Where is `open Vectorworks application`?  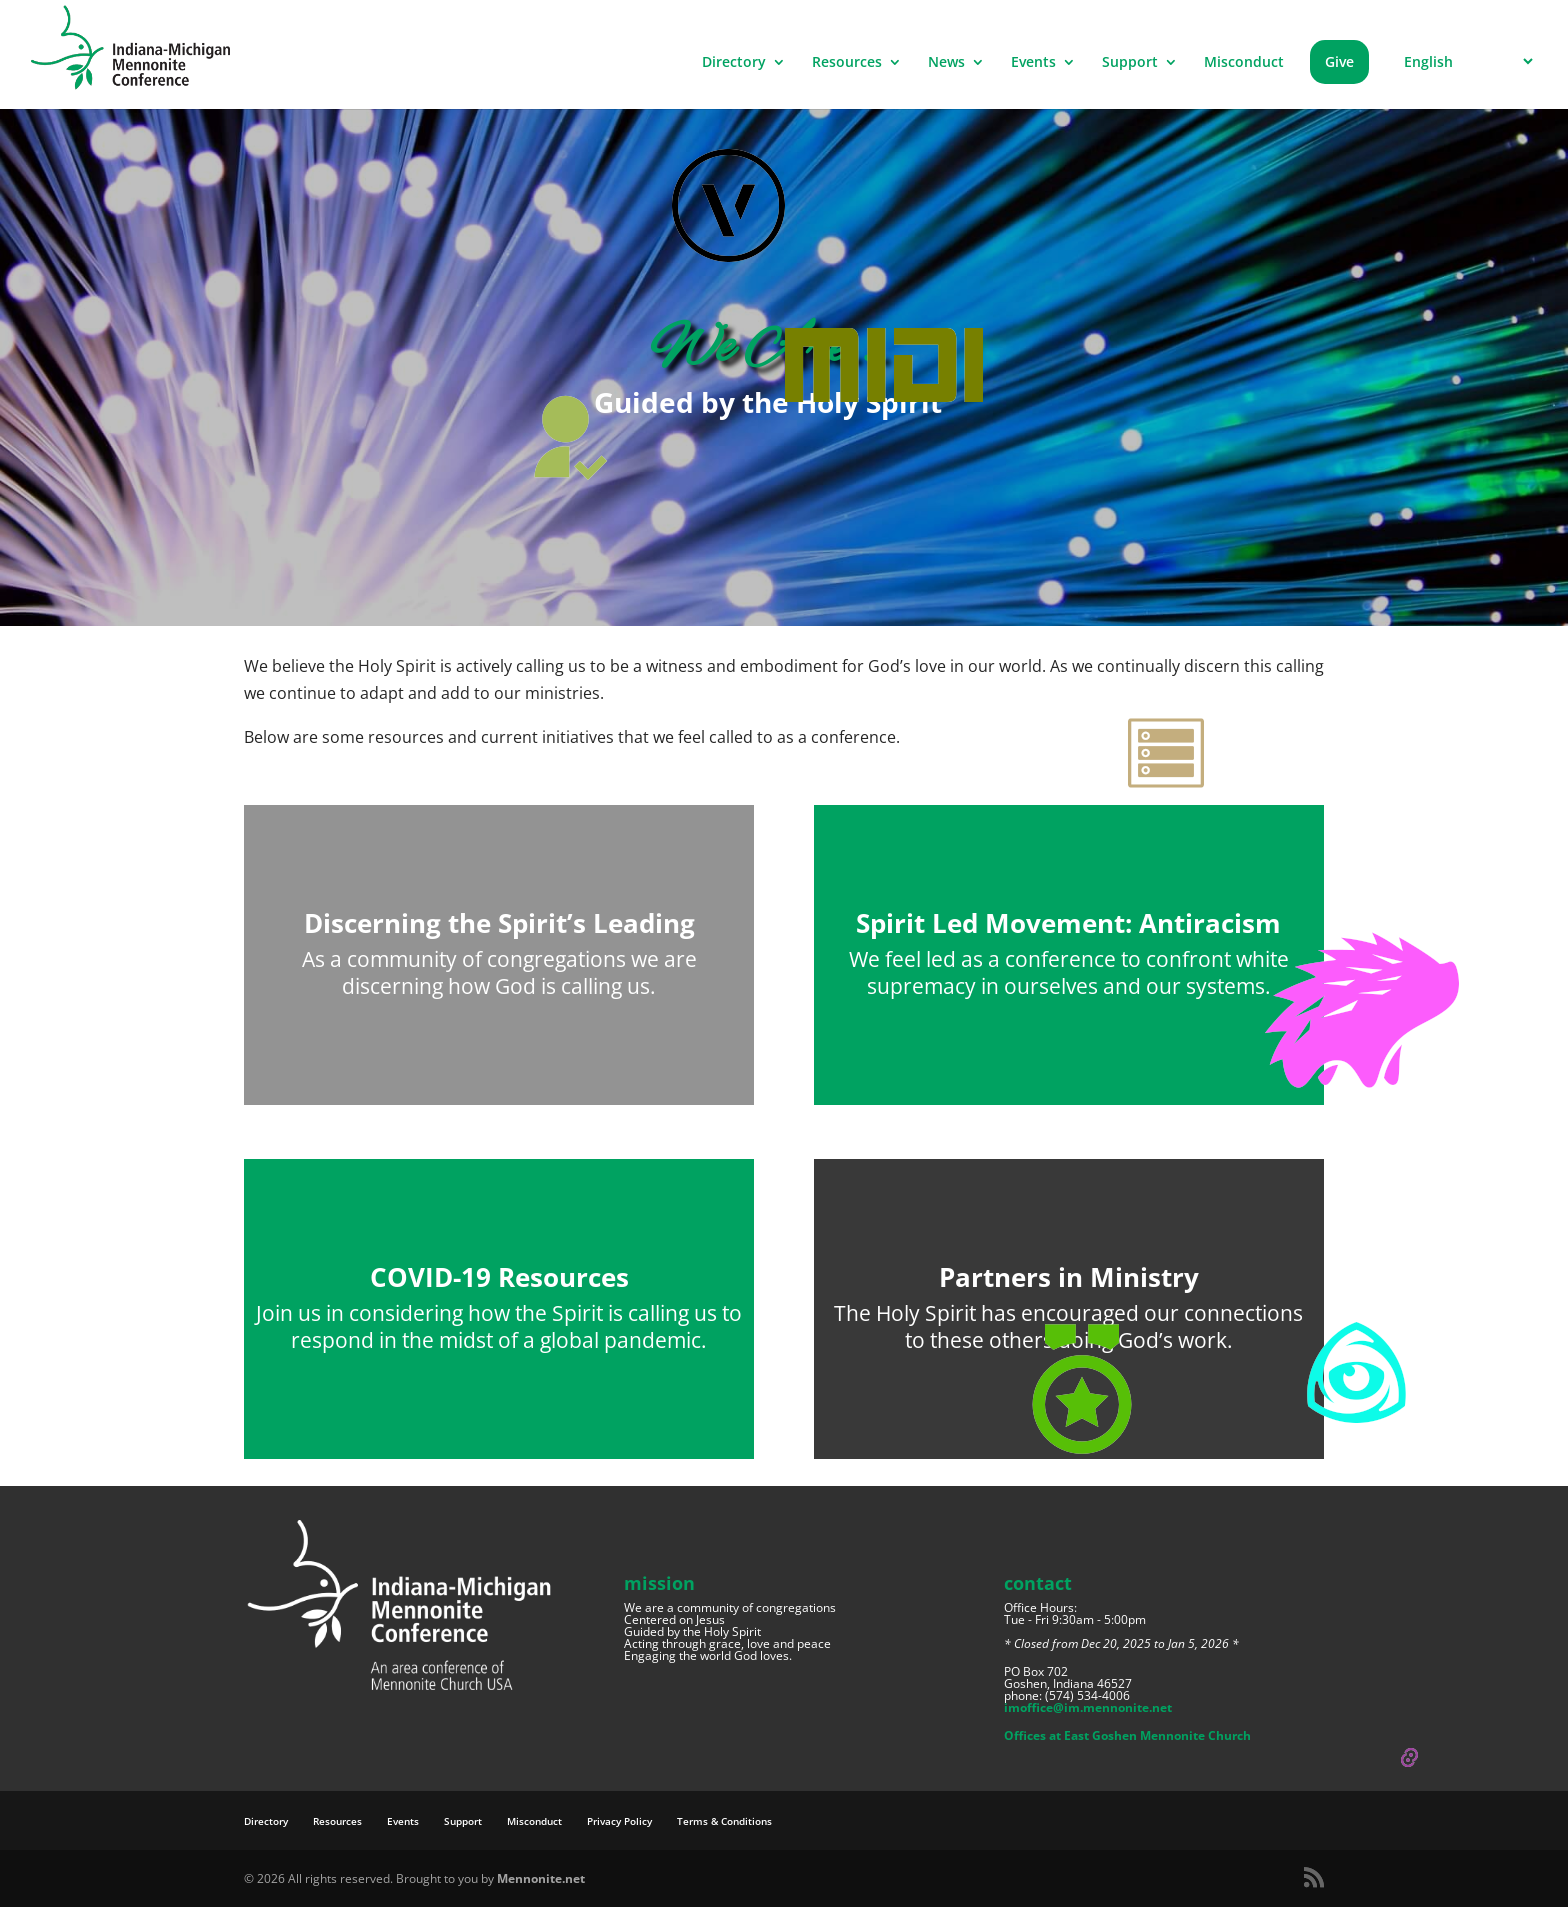 open Vectorworks application is located at coordinates (728, 205).